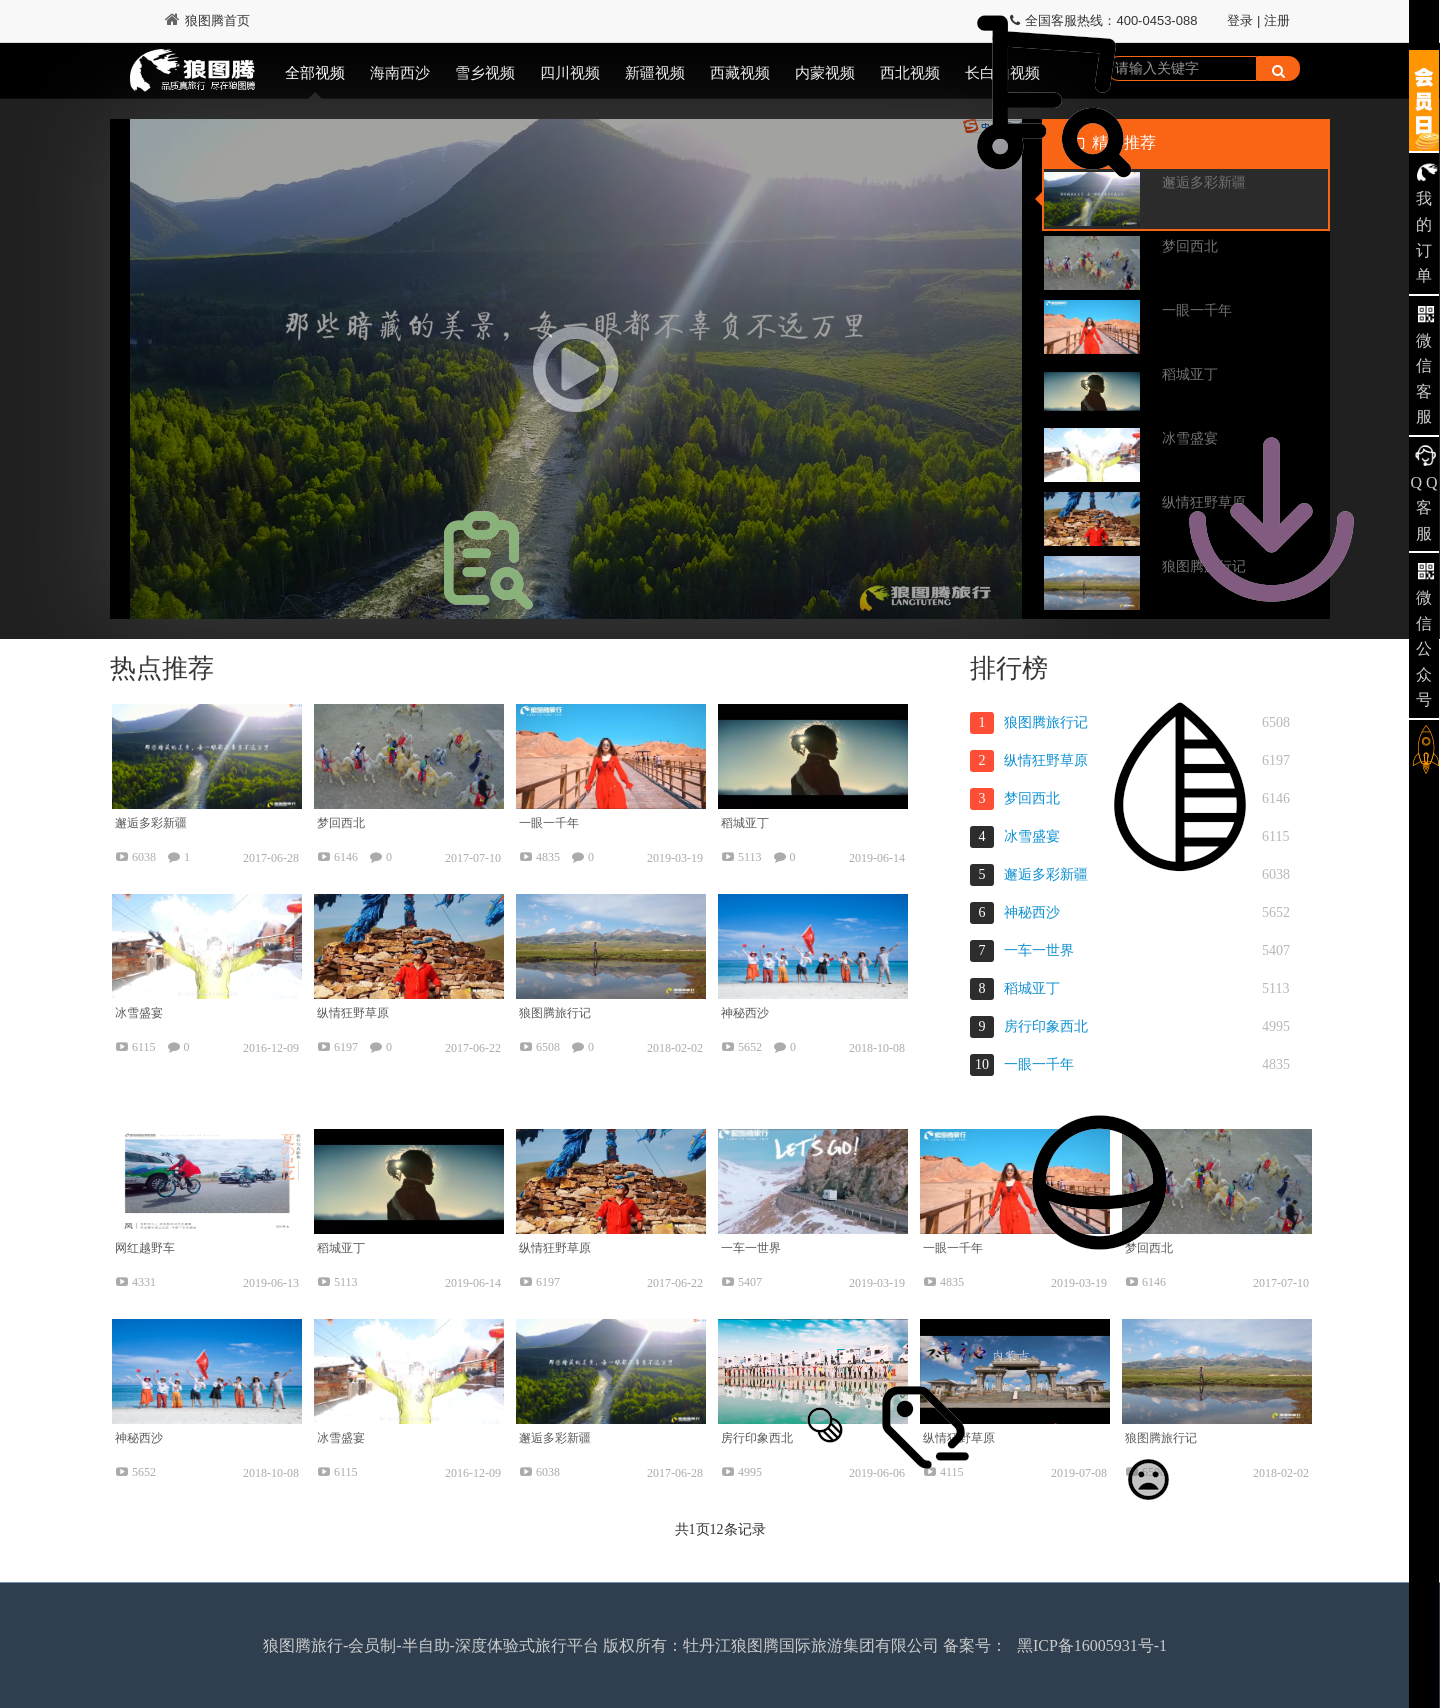 Image resolution: width=1440 pixels, height=1708 pixels. Describe the element at coordinates (1148, 1479) in the screenshot. I see `indicate a negative reaction or dislike` at that location.